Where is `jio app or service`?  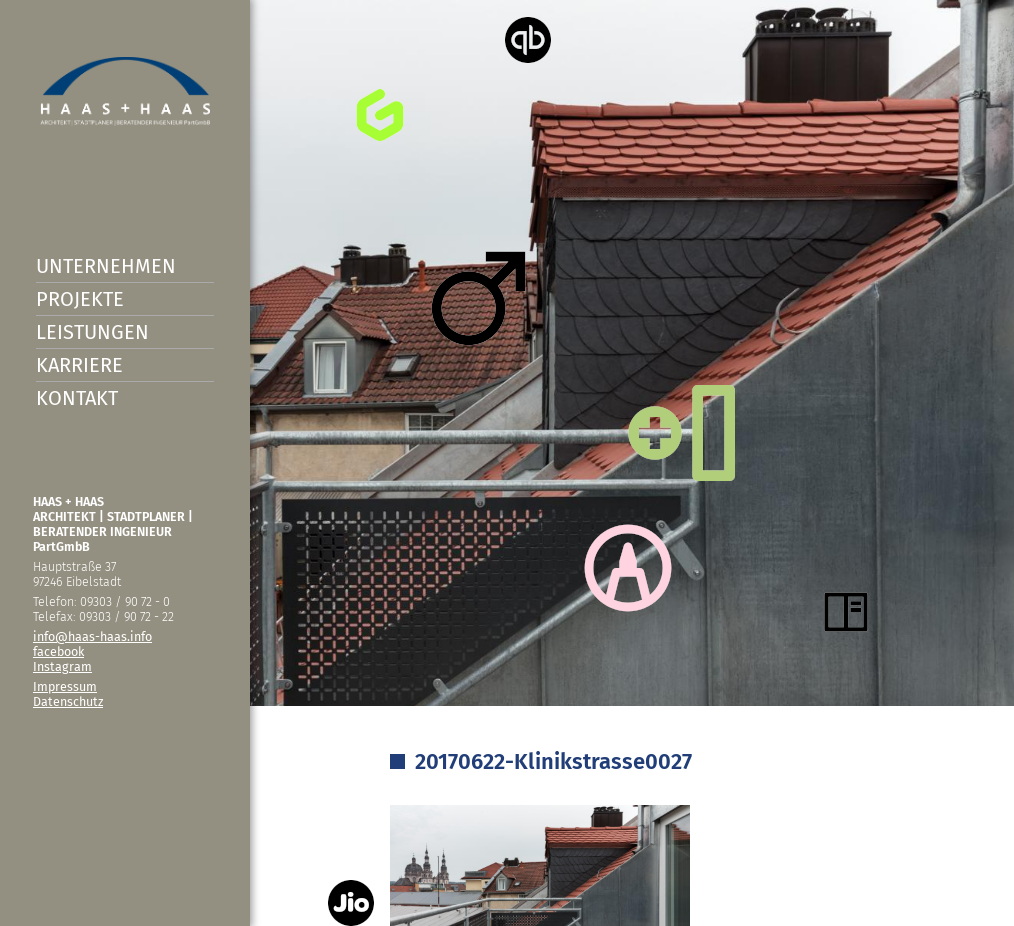
jio app or service is located at coordinates (351, 903).